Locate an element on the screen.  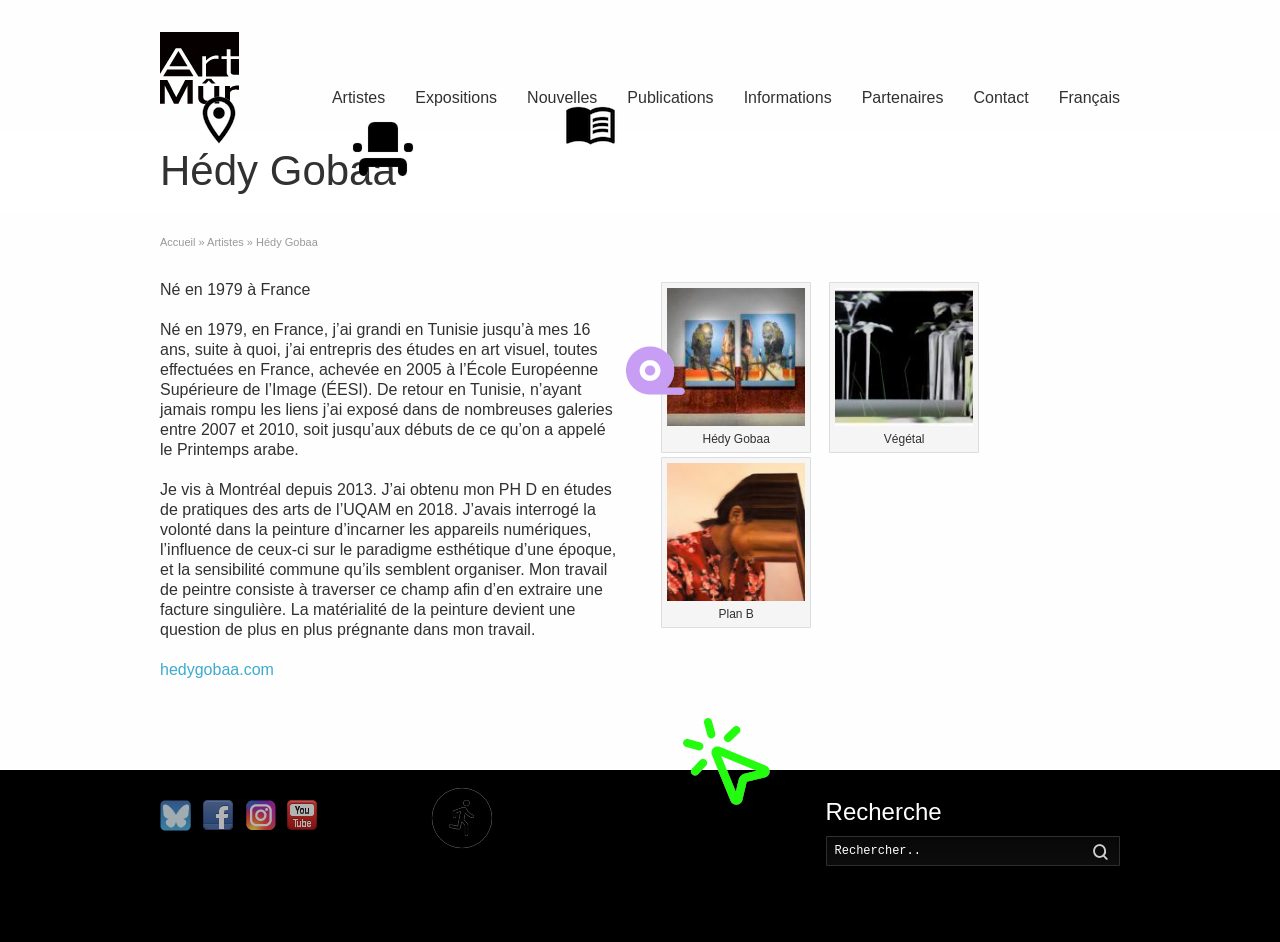
reserve a seat for an event is located at coordinates (383, 149).